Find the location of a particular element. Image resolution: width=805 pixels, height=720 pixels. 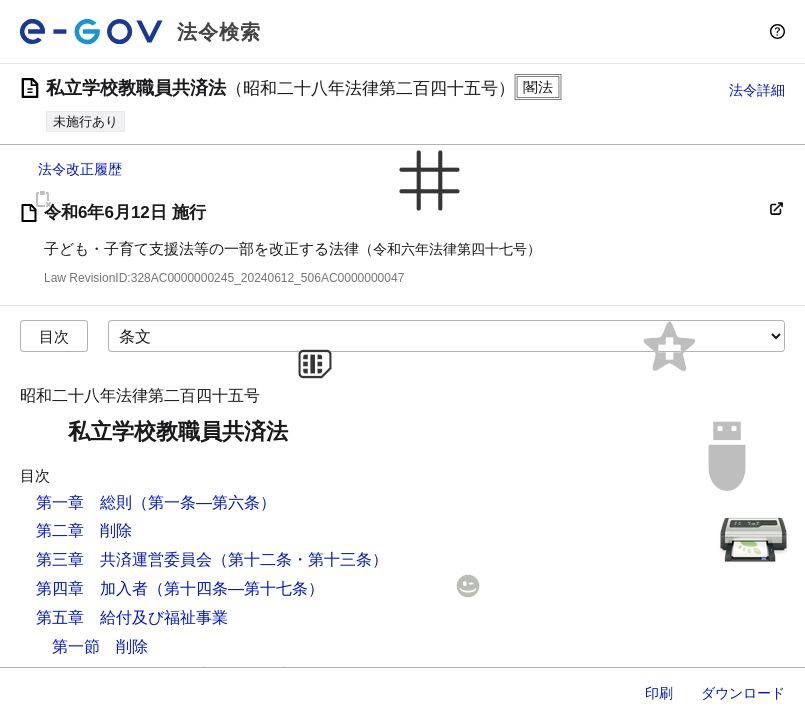

indicates an overdue or expired task is located at coordinates (43, 199).